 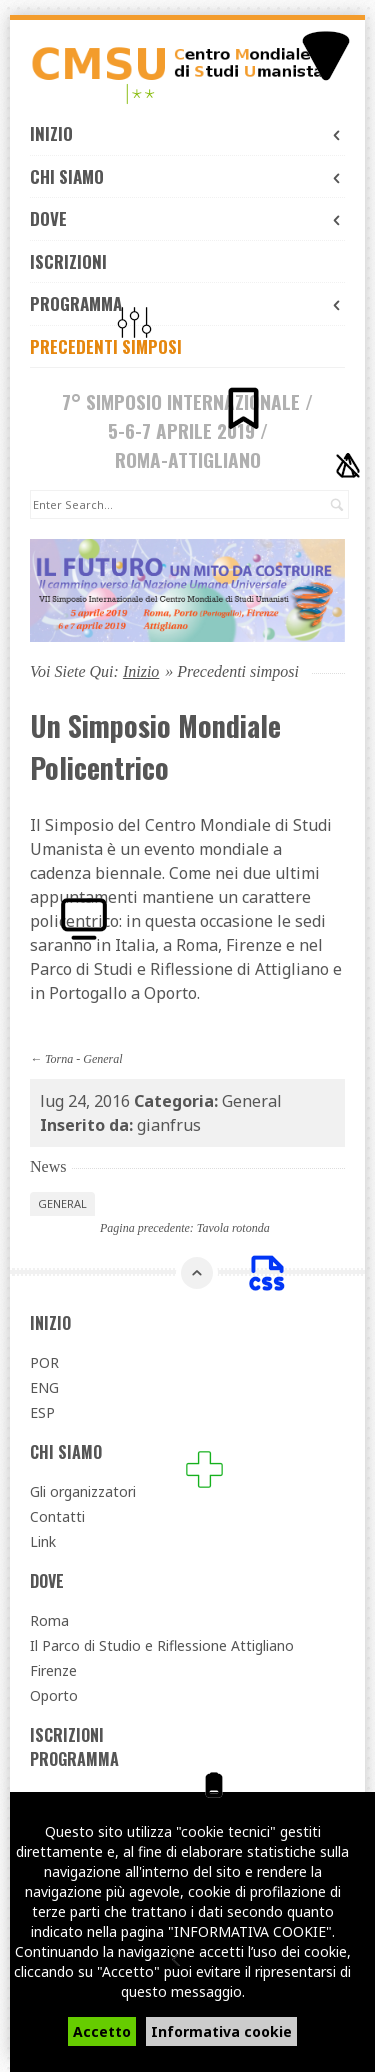 What do you see at coordinates (326, 57) in the screenshot?
I see `filter or sort content` at bounding box center [326, 57].